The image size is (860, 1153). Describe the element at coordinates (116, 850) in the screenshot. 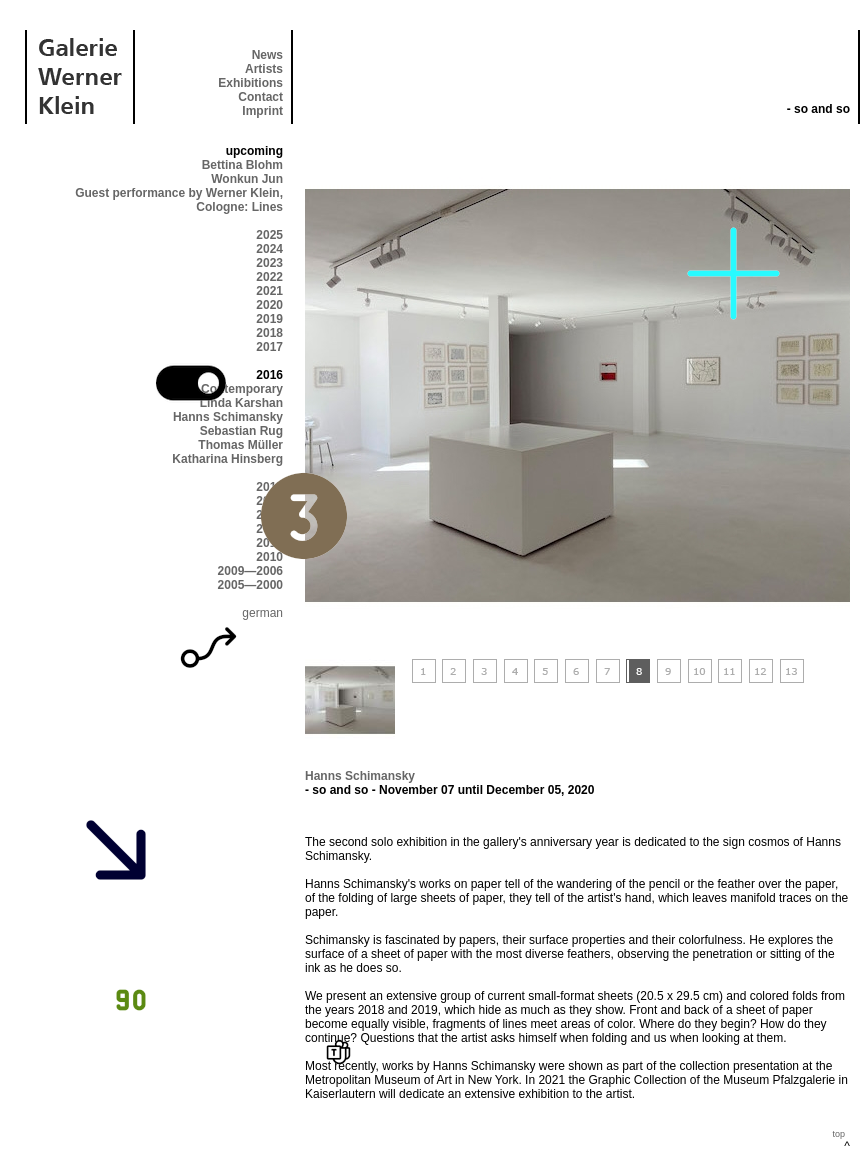

I see `navigate to the next item diagonally` at that location.